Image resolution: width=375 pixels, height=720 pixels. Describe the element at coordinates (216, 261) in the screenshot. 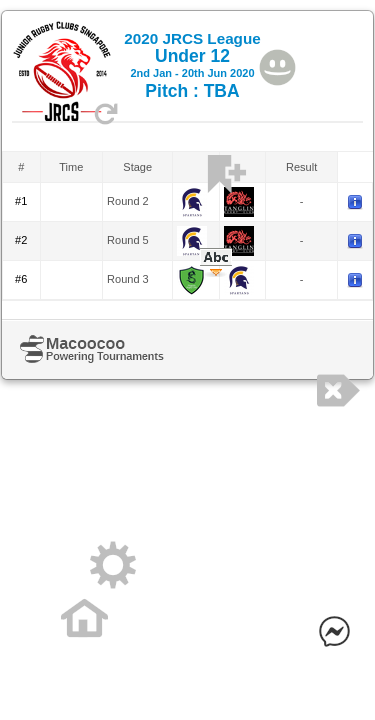

I see `insert text at cursor position` at that location.